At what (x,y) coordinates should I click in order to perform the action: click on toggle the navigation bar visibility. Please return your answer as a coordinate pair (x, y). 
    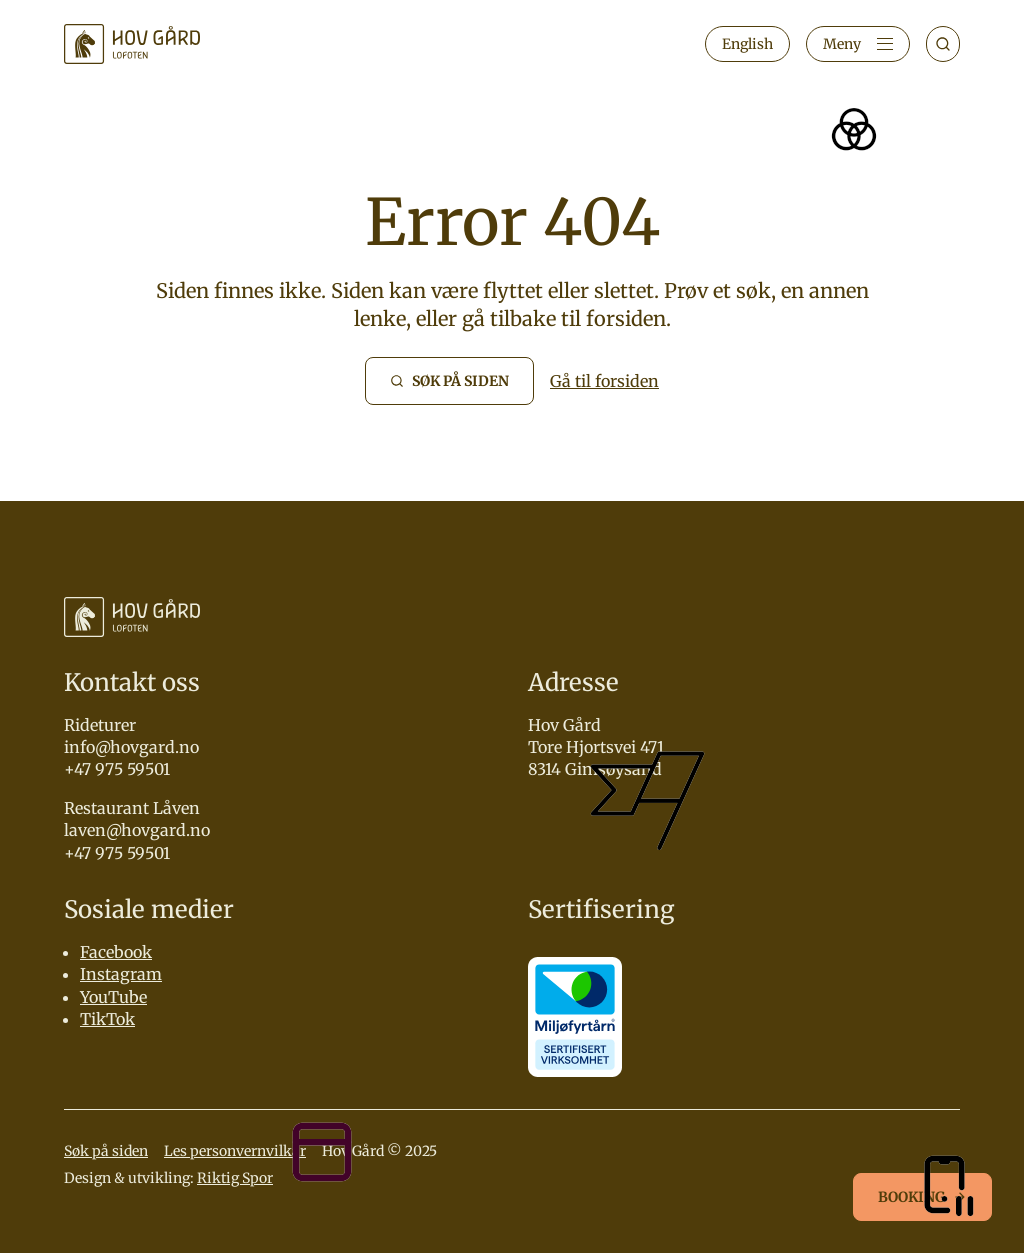
    Looking at the image, I should click on (322, 1152).